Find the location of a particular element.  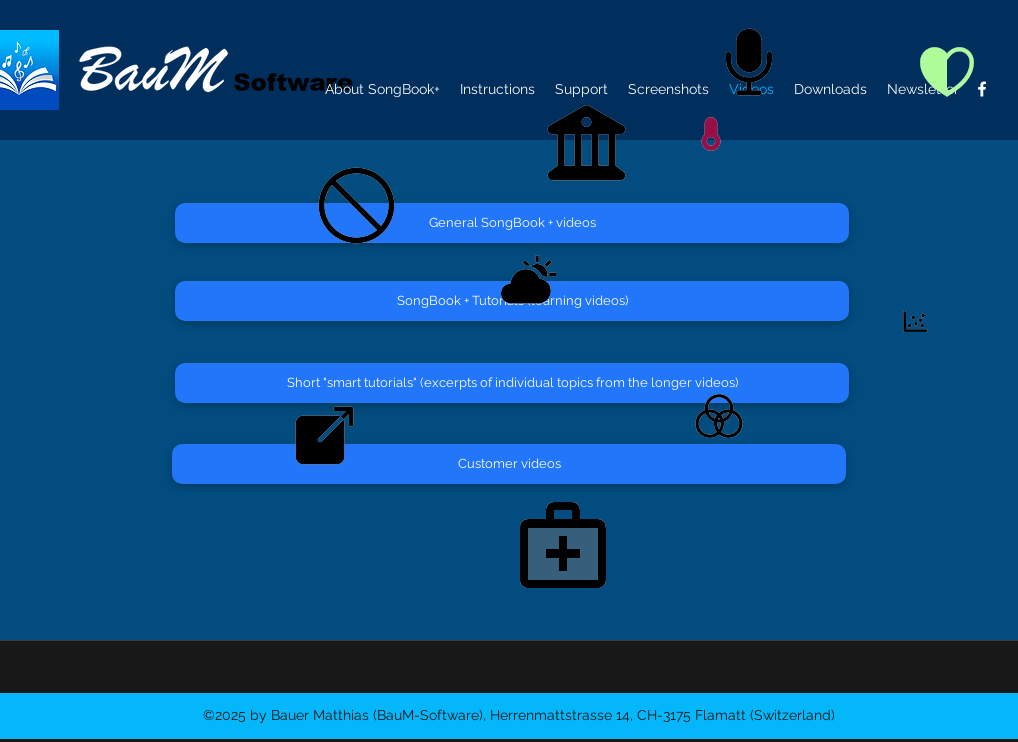

indicates lowest temperature setting or reading is located at coordinates (711, 134).